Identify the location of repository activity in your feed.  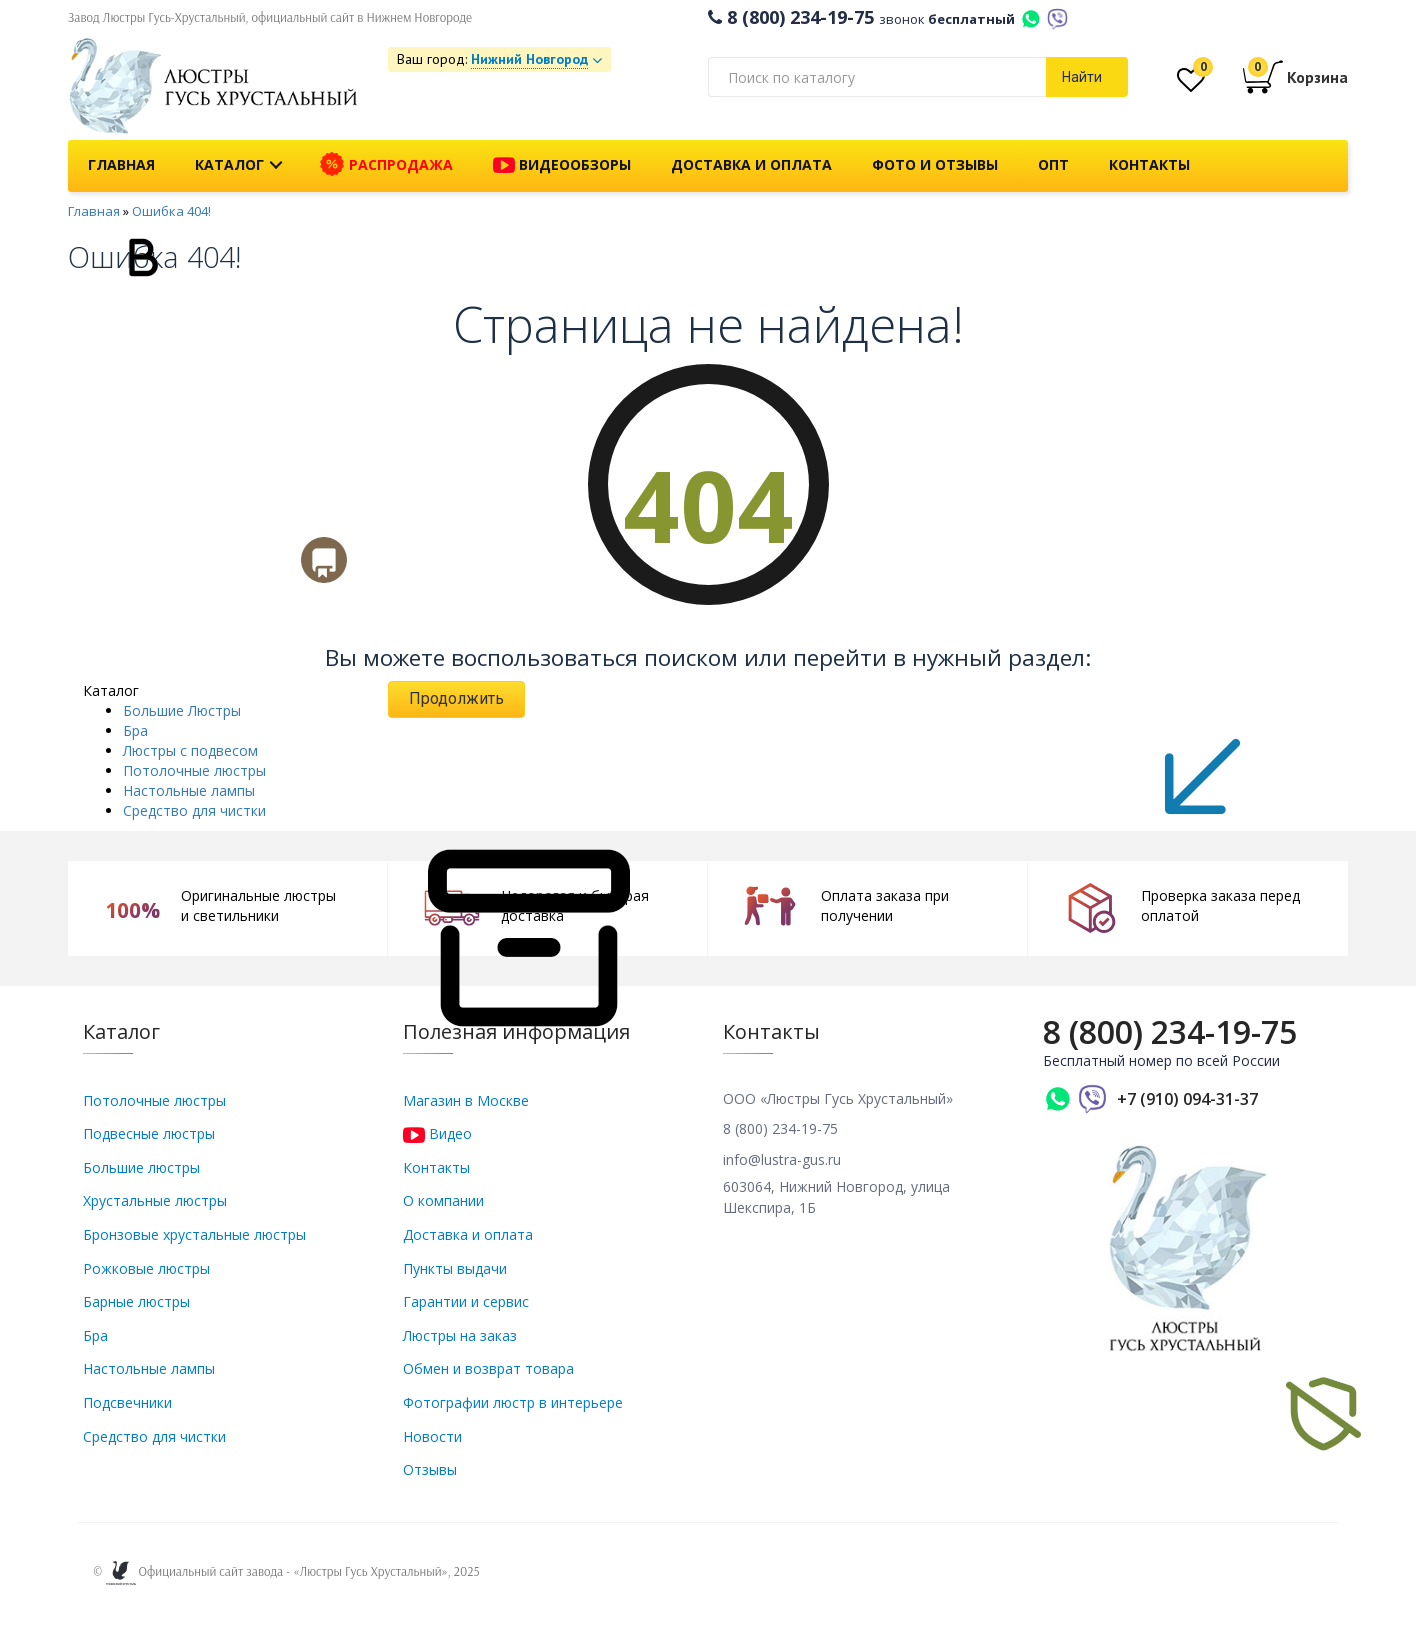
(324, 560).